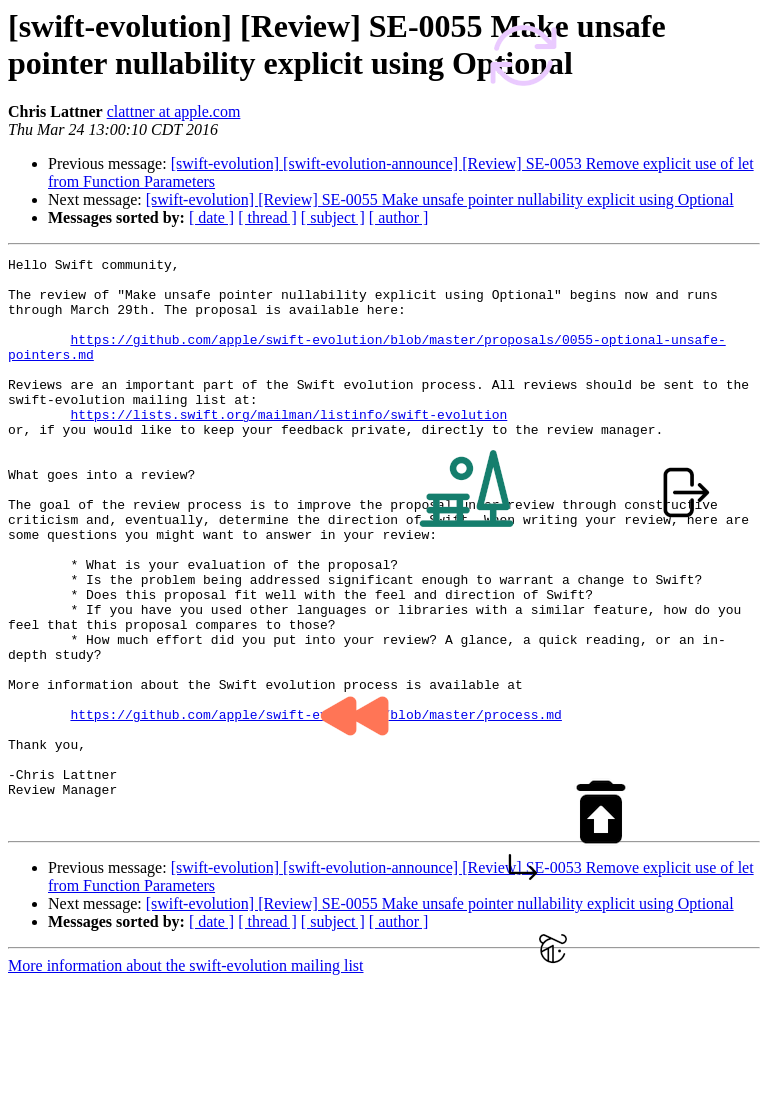 The width and height of the screenshot is (768, 1097). Describe the element at coordinates (466, 493) in the screenshot. I see `view nearby parks or green spaces` at that location.